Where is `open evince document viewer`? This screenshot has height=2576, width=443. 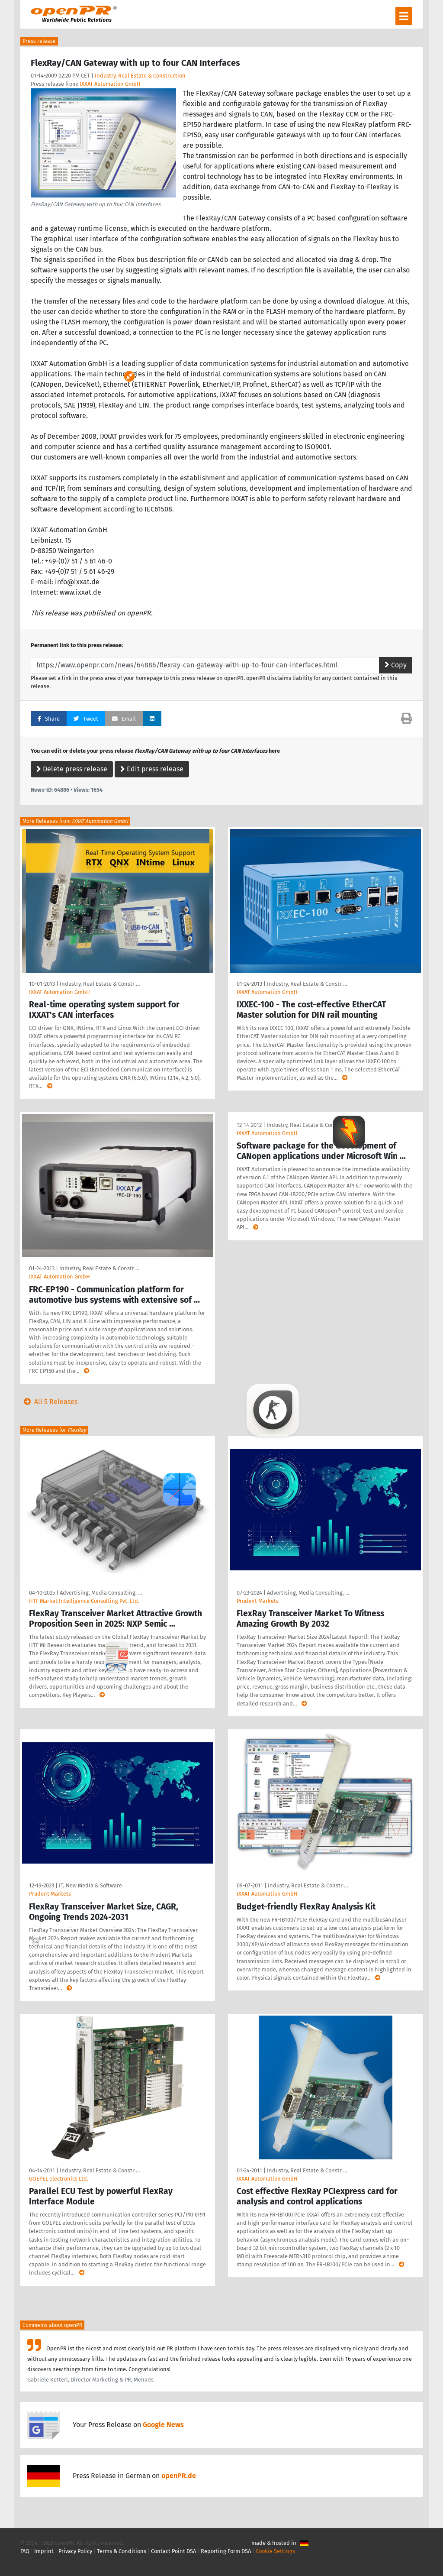 open evince document viewer is located at coordinates (117, 1657).